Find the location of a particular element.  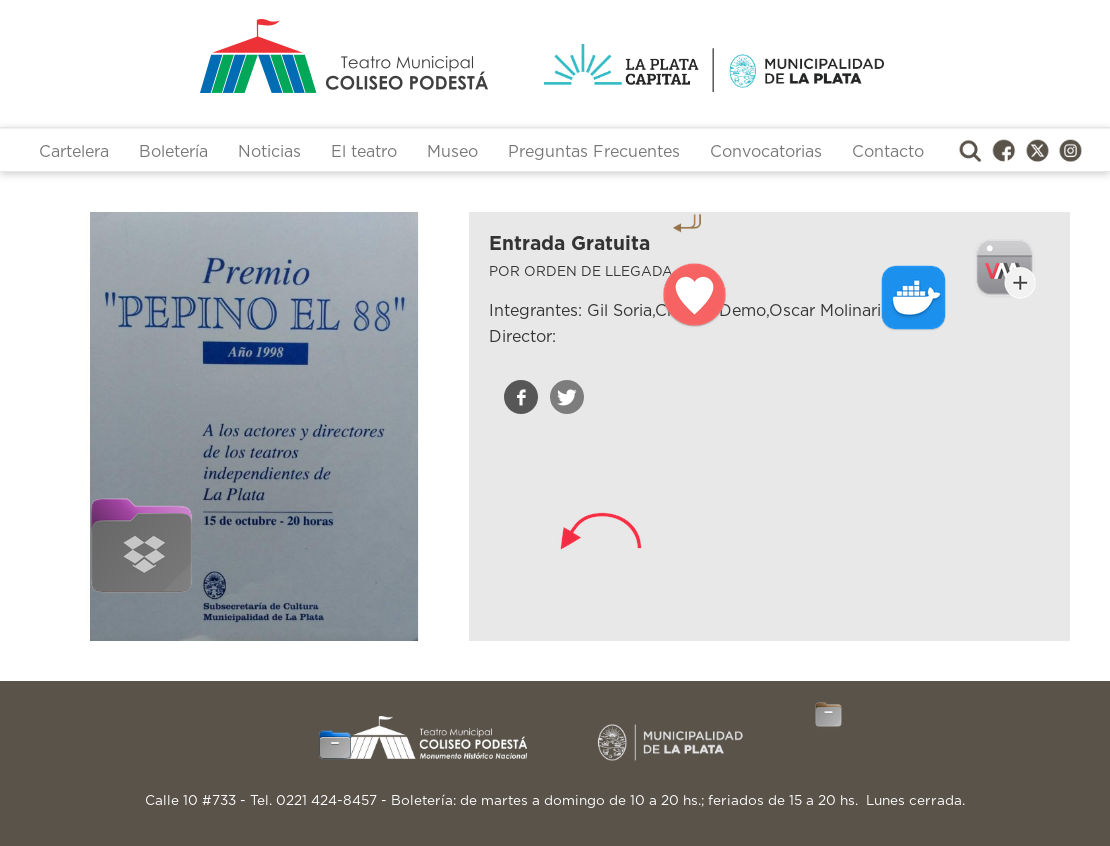

open Docker Desktop application is located at coordinates (913, 297).